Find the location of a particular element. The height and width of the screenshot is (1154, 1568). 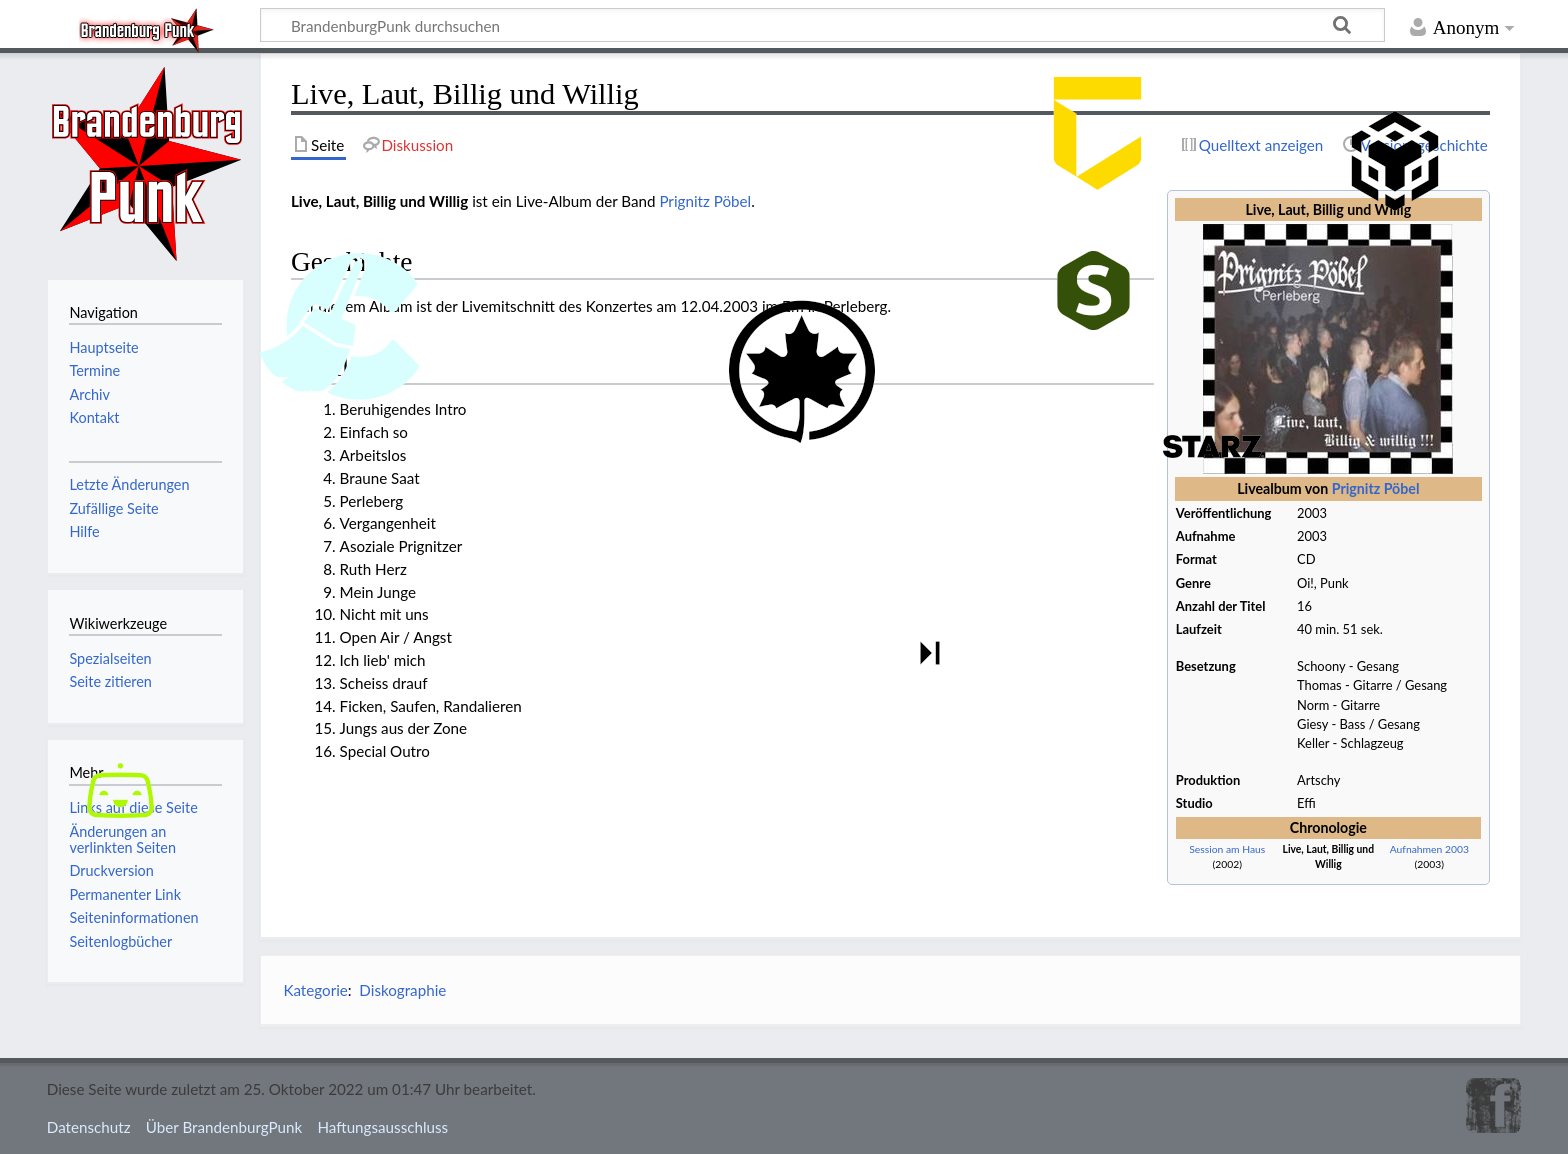

open the Air Canada app or website is located at coordinates (802, 372).